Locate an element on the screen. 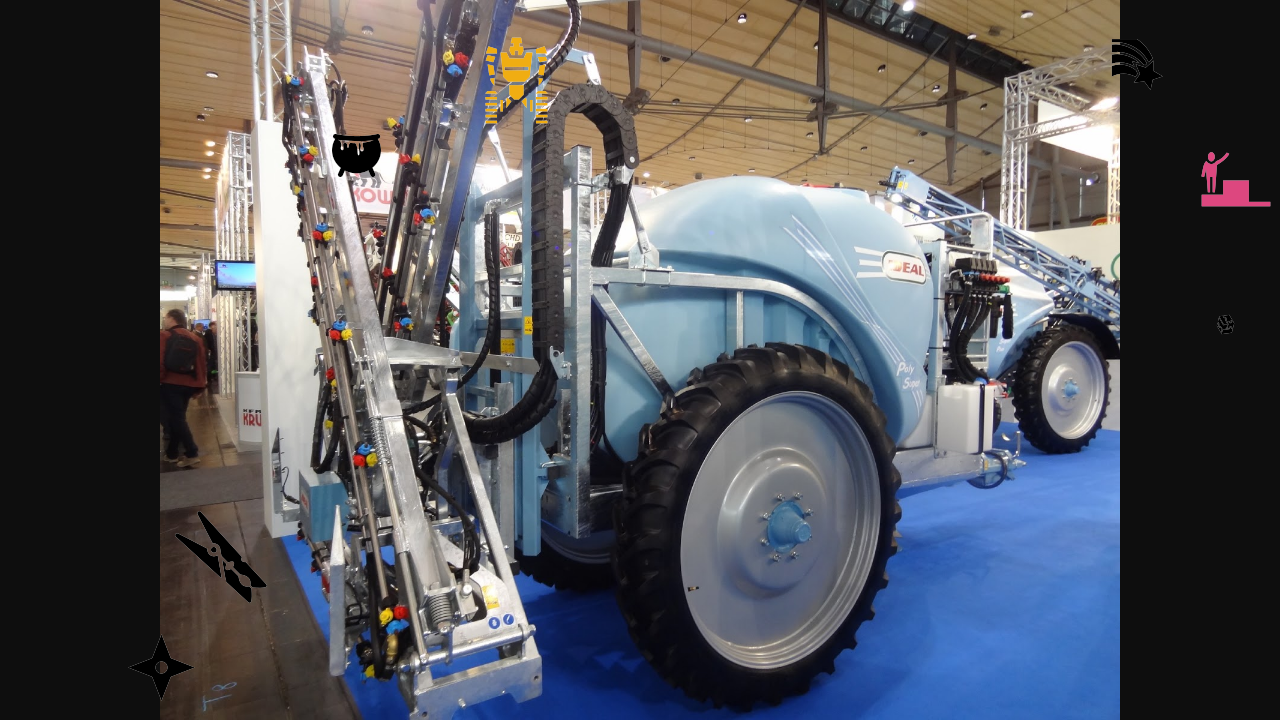 The height and width of the screenshot is (720, 1280). pin or clip an item for later reference is located at coordinates (221, 557).